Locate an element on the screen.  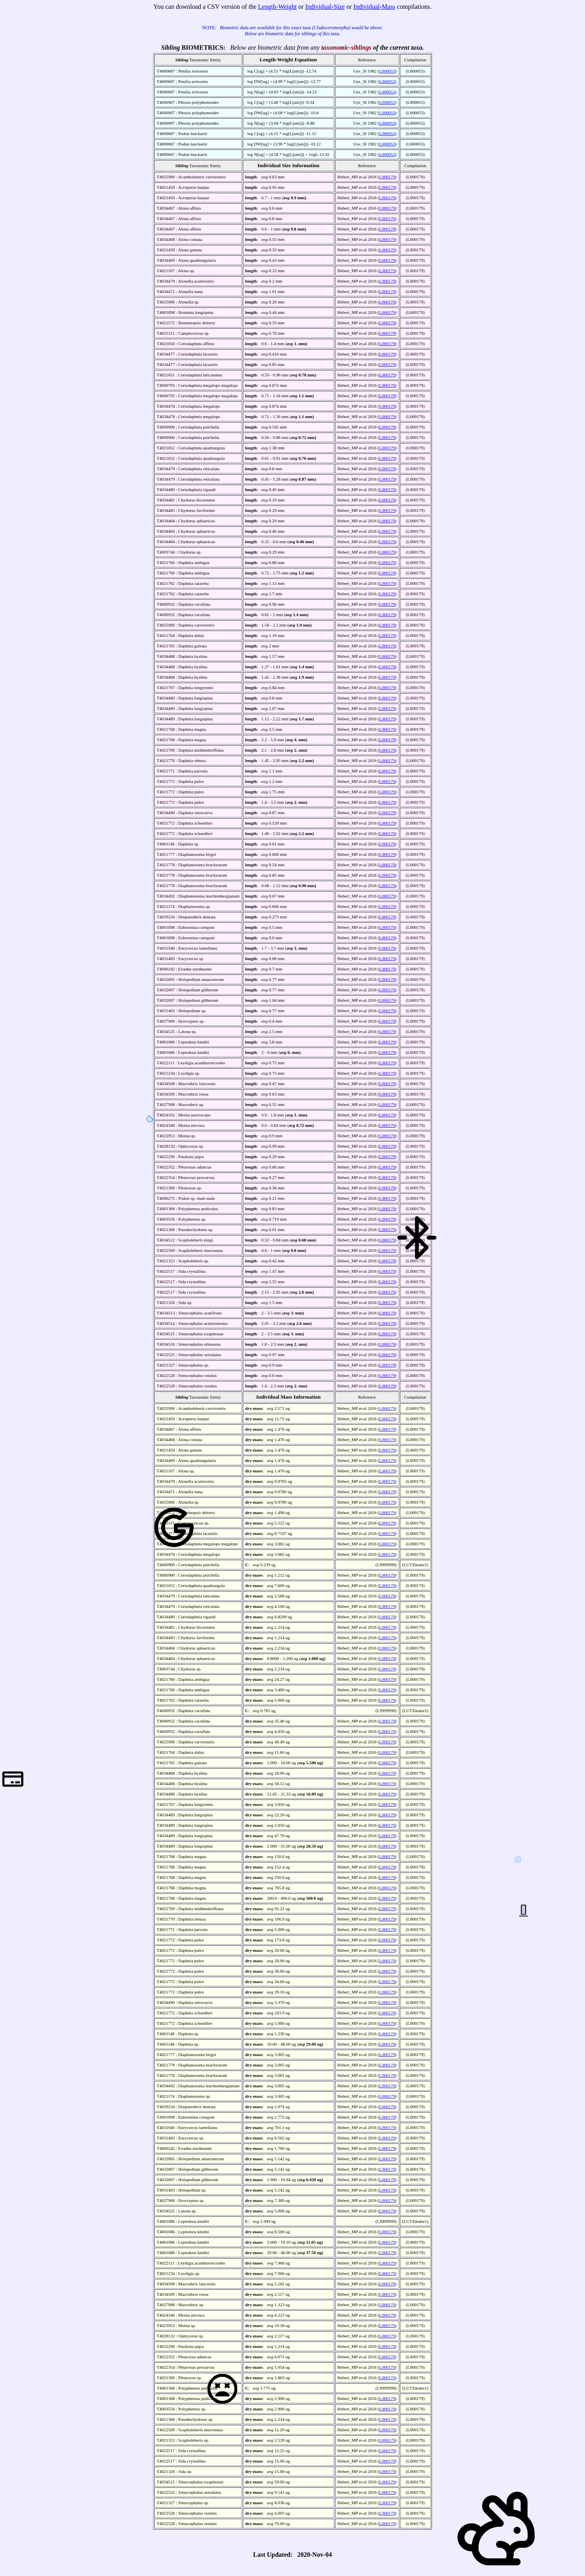
rate experience as very dissatisfied is located at coordinates (222, 2389).